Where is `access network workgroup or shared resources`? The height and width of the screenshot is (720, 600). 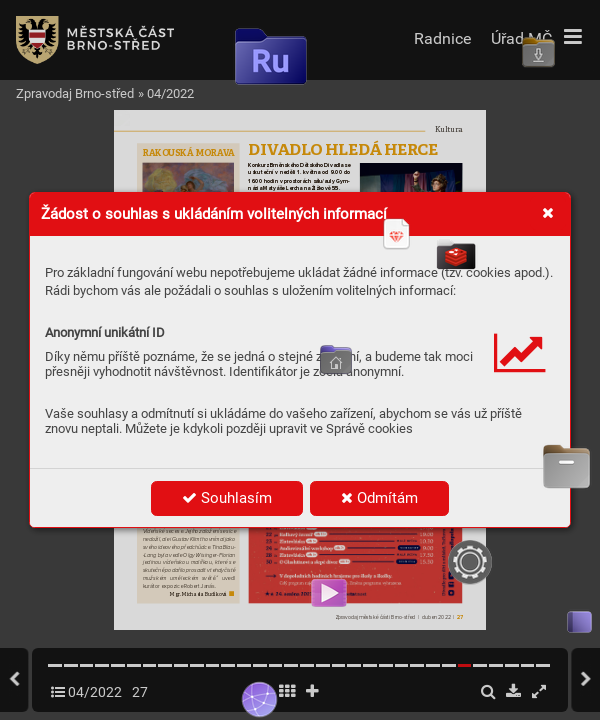 access network workgroup or shared resources is located at coordinates (259, 699).